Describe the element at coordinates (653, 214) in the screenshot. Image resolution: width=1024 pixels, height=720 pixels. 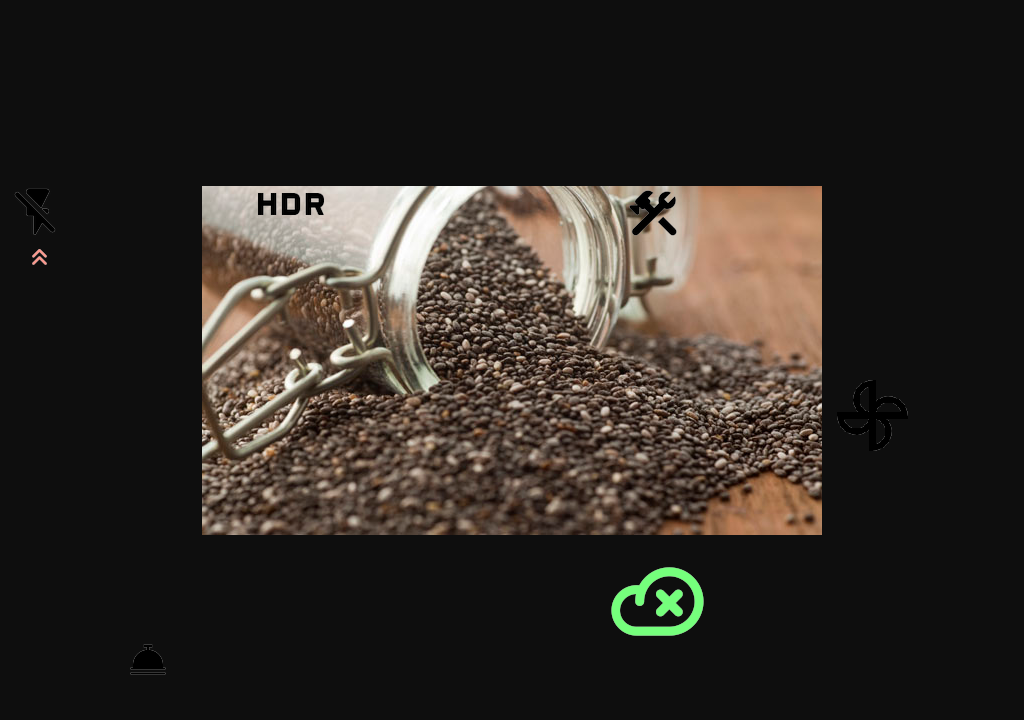
I see `indicates page or feature under construction` at that location.